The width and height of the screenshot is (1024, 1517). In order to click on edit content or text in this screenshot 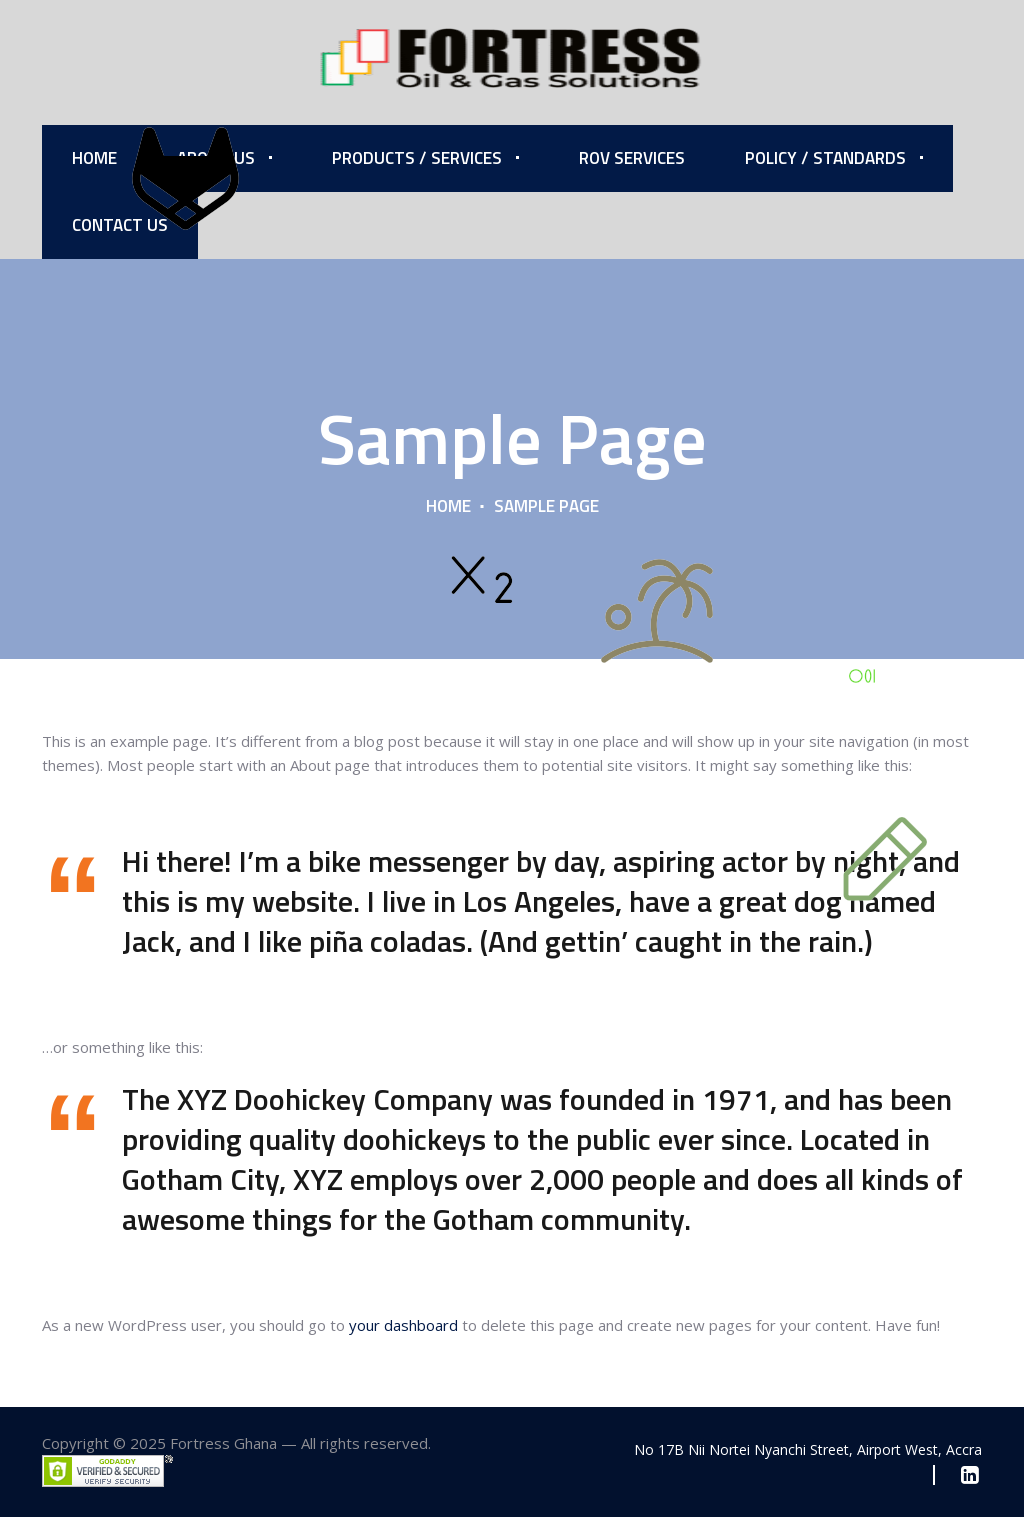, I will do `click(883, 860)`.